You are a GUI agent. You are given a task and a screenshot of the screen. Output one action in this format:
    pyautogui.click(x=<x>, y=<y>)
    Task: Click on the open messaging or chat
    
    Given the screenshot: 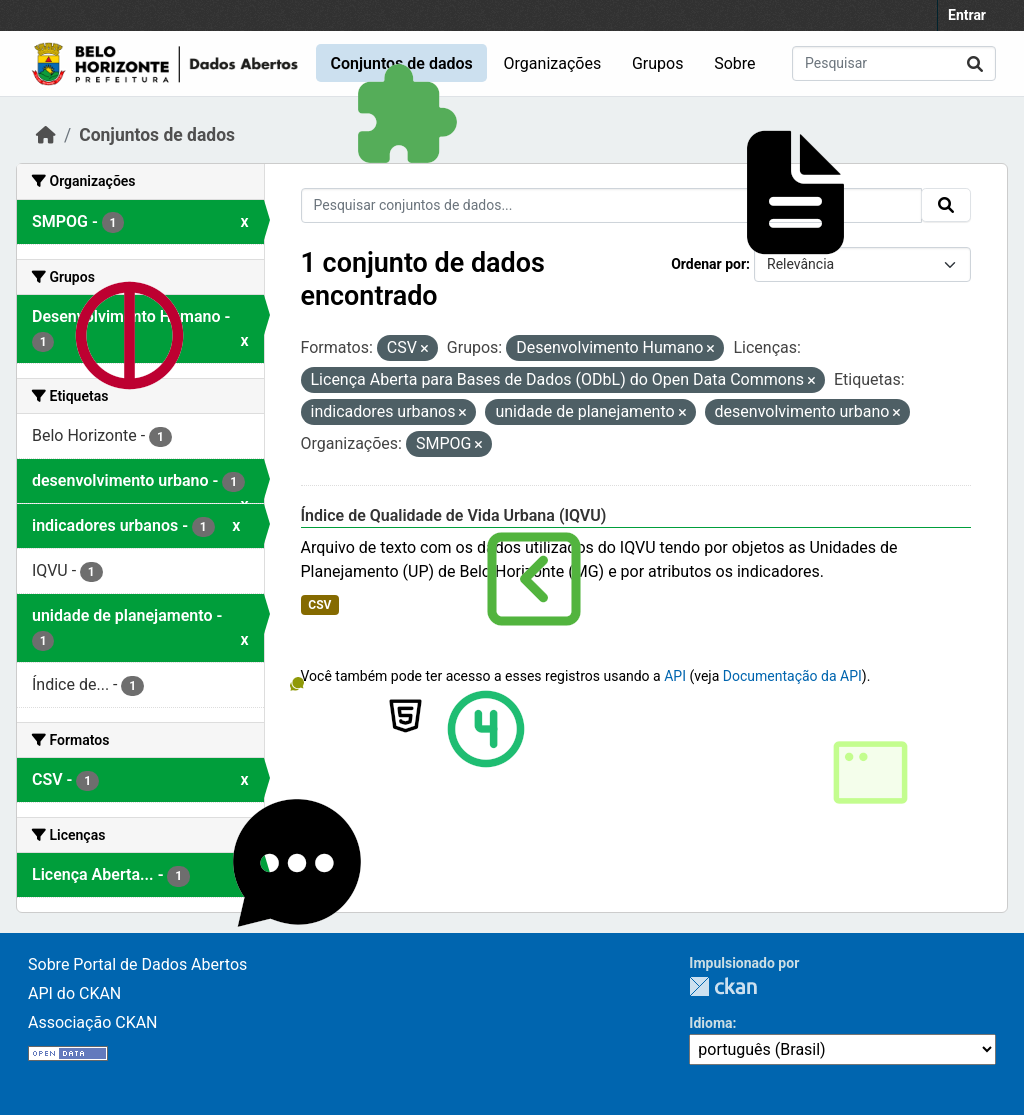 What is the action you would take?
    pyautogui.click(x=297, y=684)
    